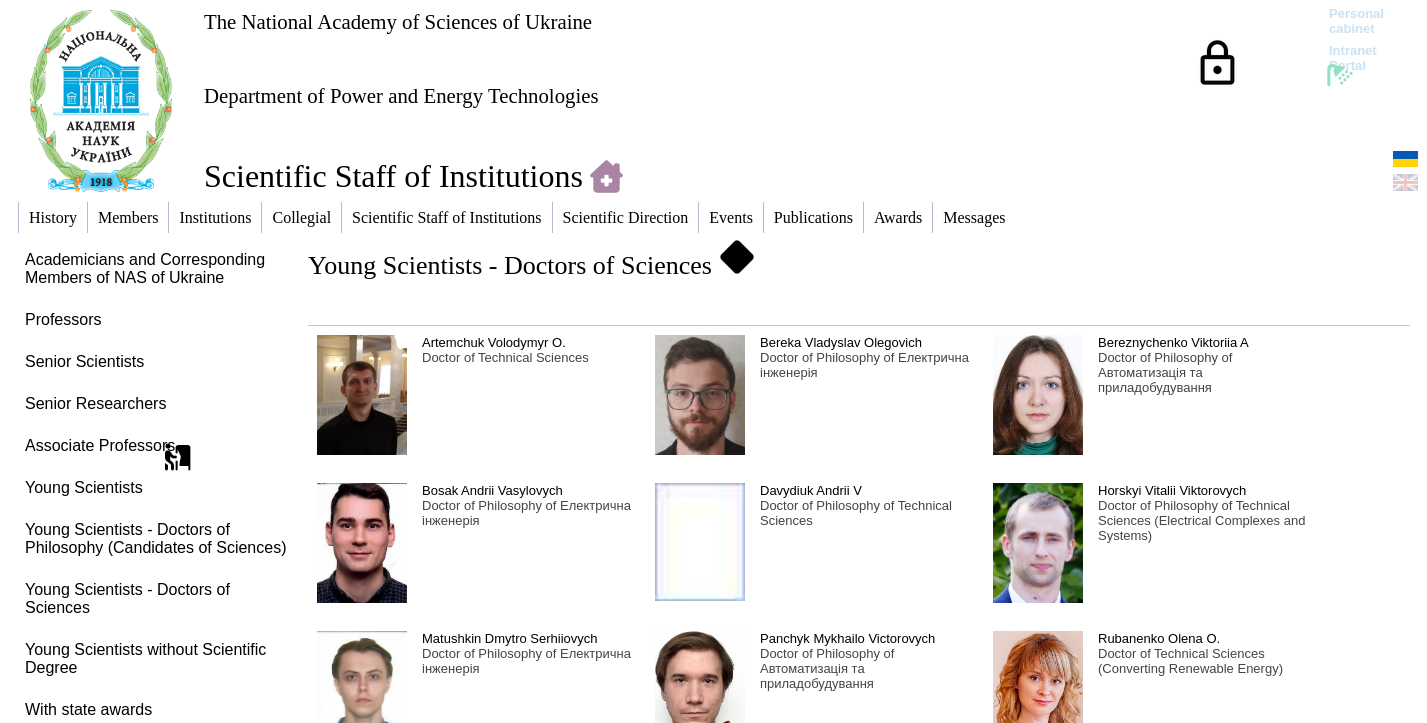 This screenshot has width=1427, height=723. What do you see at coordinates (1217, 63) in the screenshot?
I see `lock or secure this item` at bounding box center [1217, 63].